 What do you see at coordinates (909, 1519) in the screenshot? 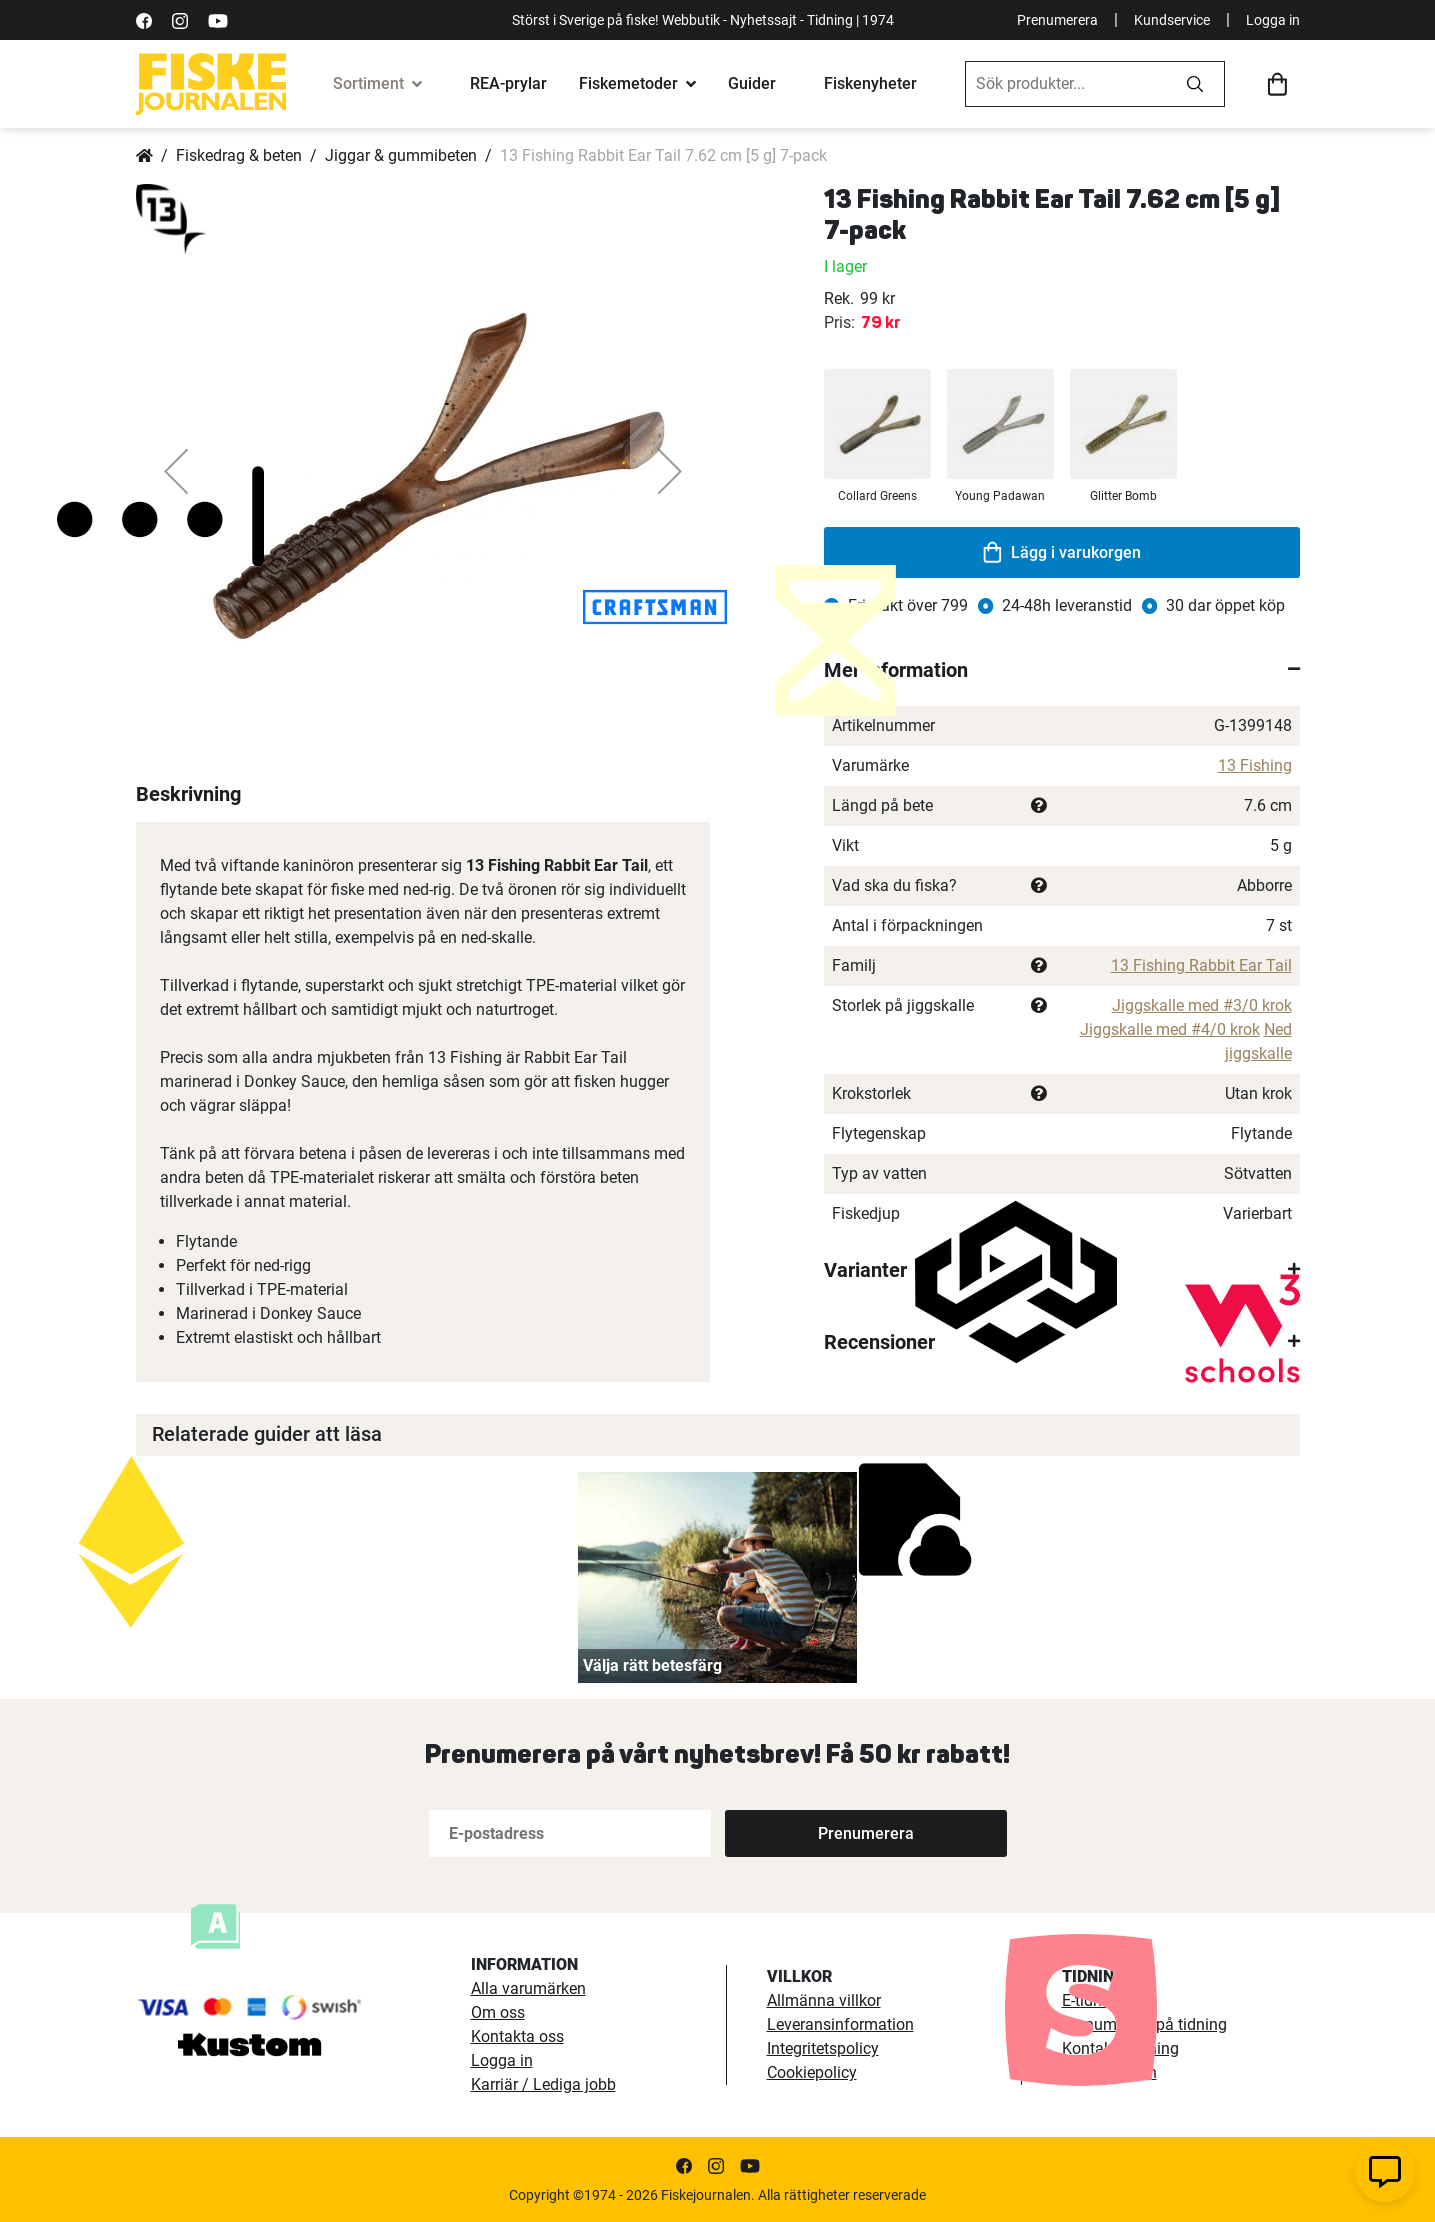
I see `access cloud-synced documents` at bounding box center [909, 1519].